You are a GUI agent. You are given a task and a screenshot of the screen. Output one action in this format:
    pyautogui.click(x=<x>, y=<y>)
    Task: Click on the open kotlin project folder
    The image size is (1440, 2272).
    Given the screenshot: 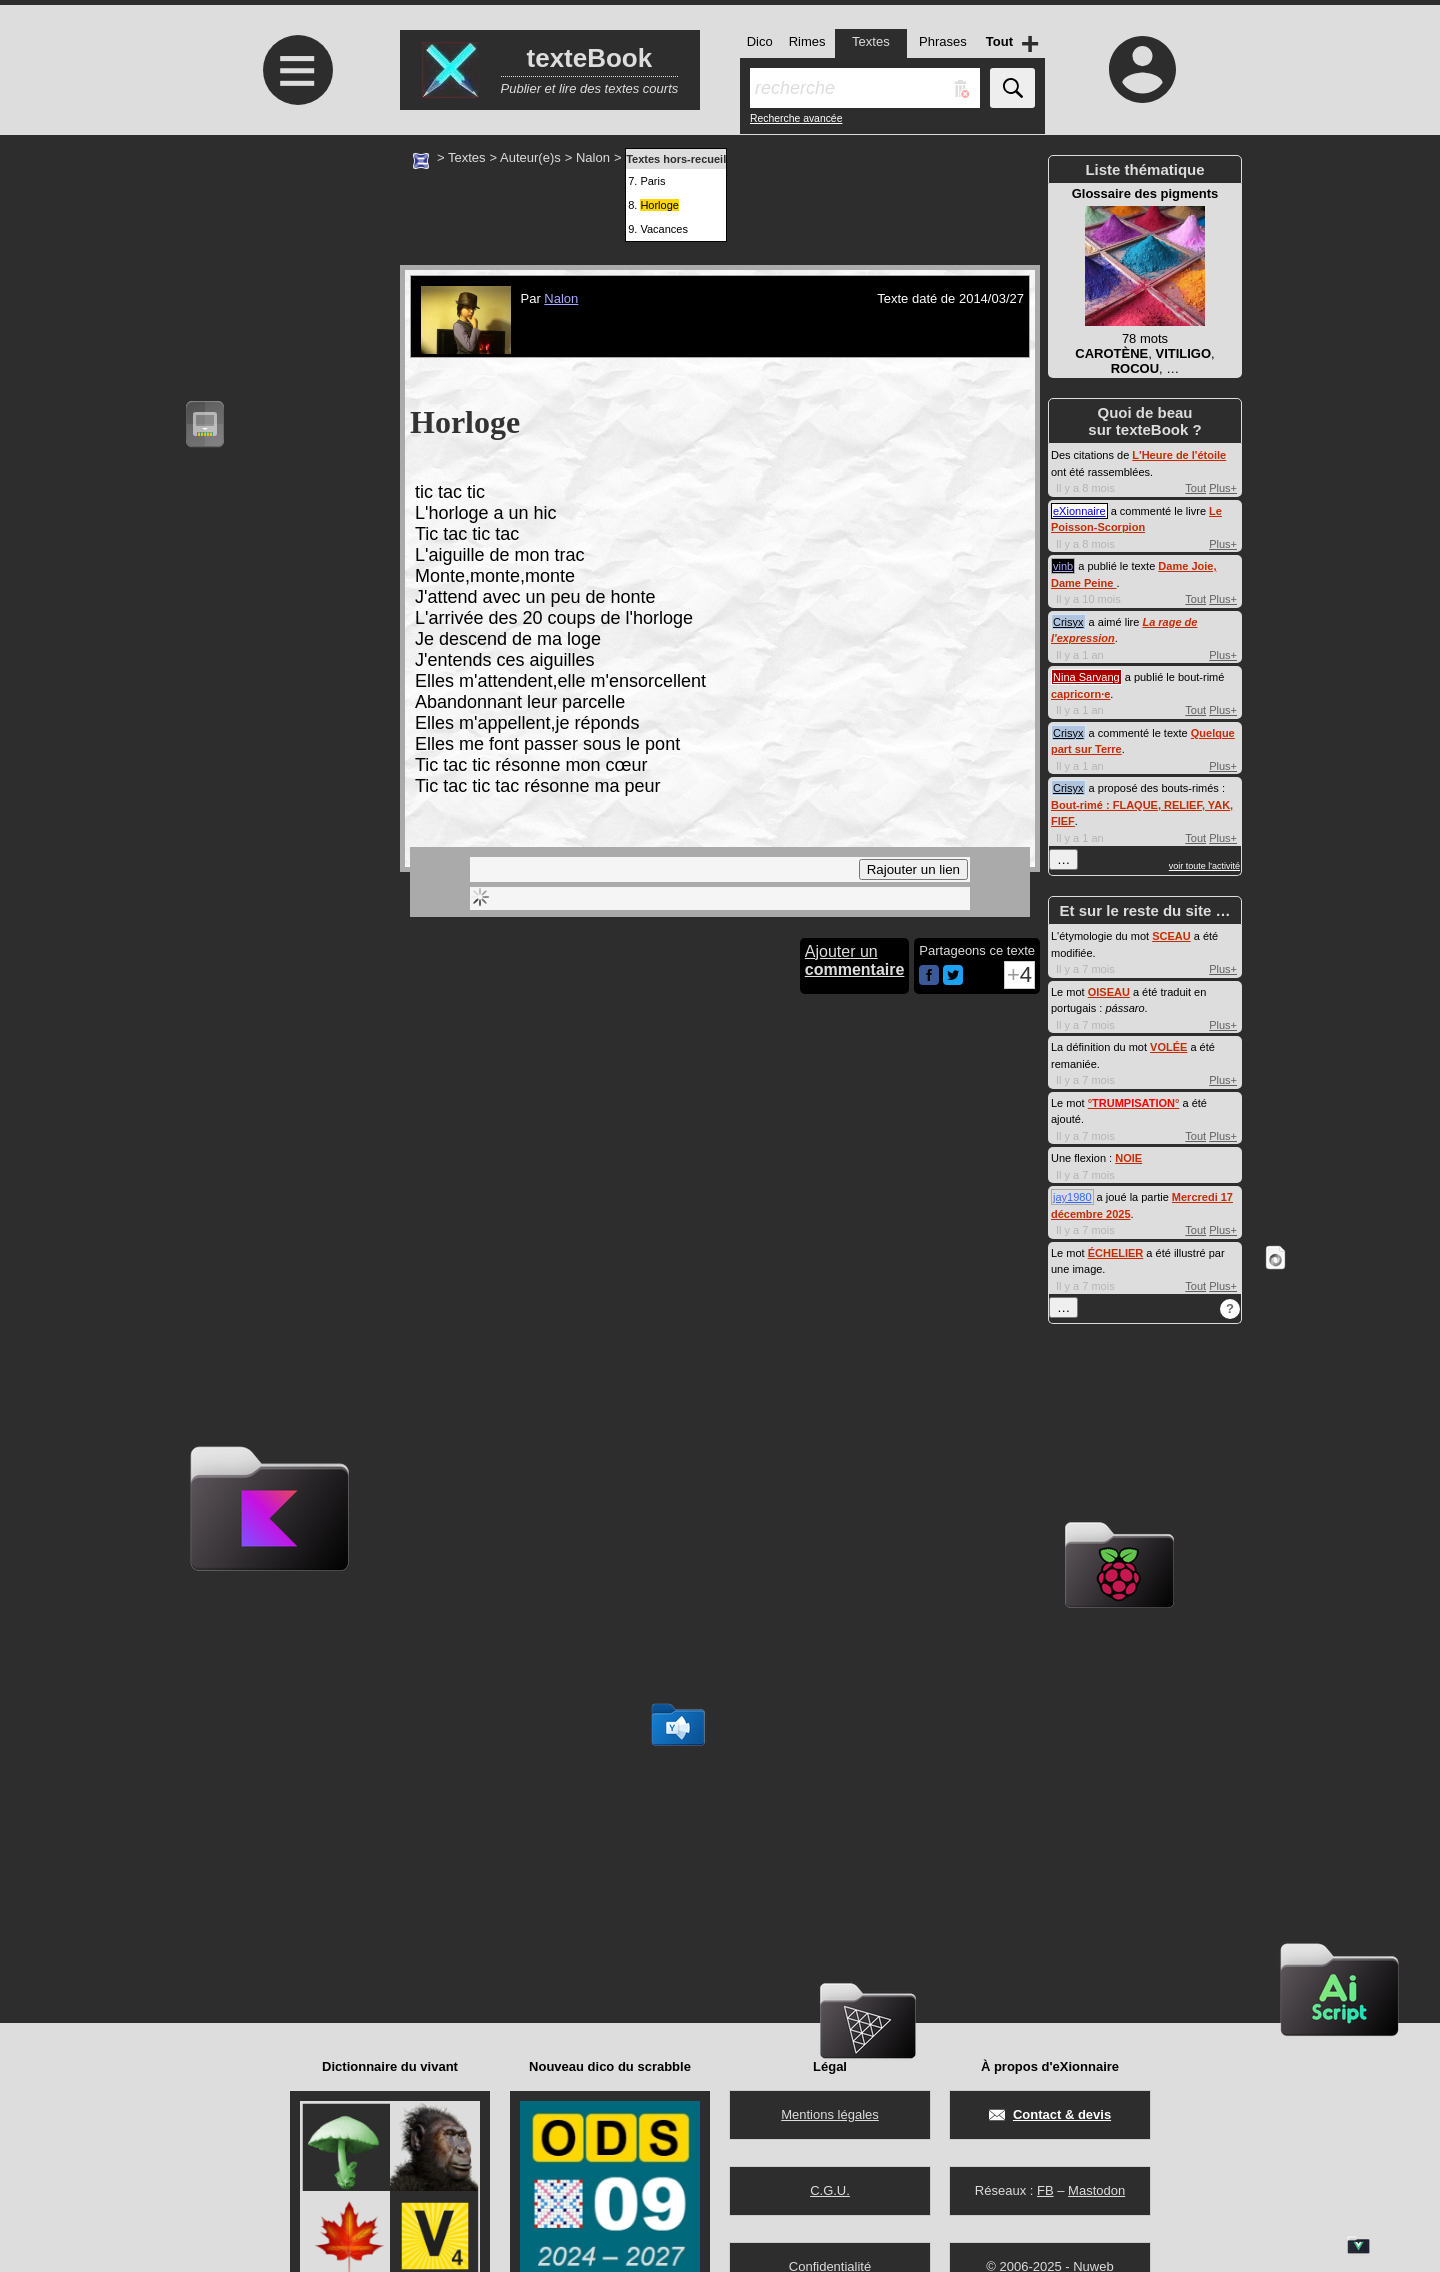 What is the action you would take?
    pyautogui.click(x=269, y=1513)
    